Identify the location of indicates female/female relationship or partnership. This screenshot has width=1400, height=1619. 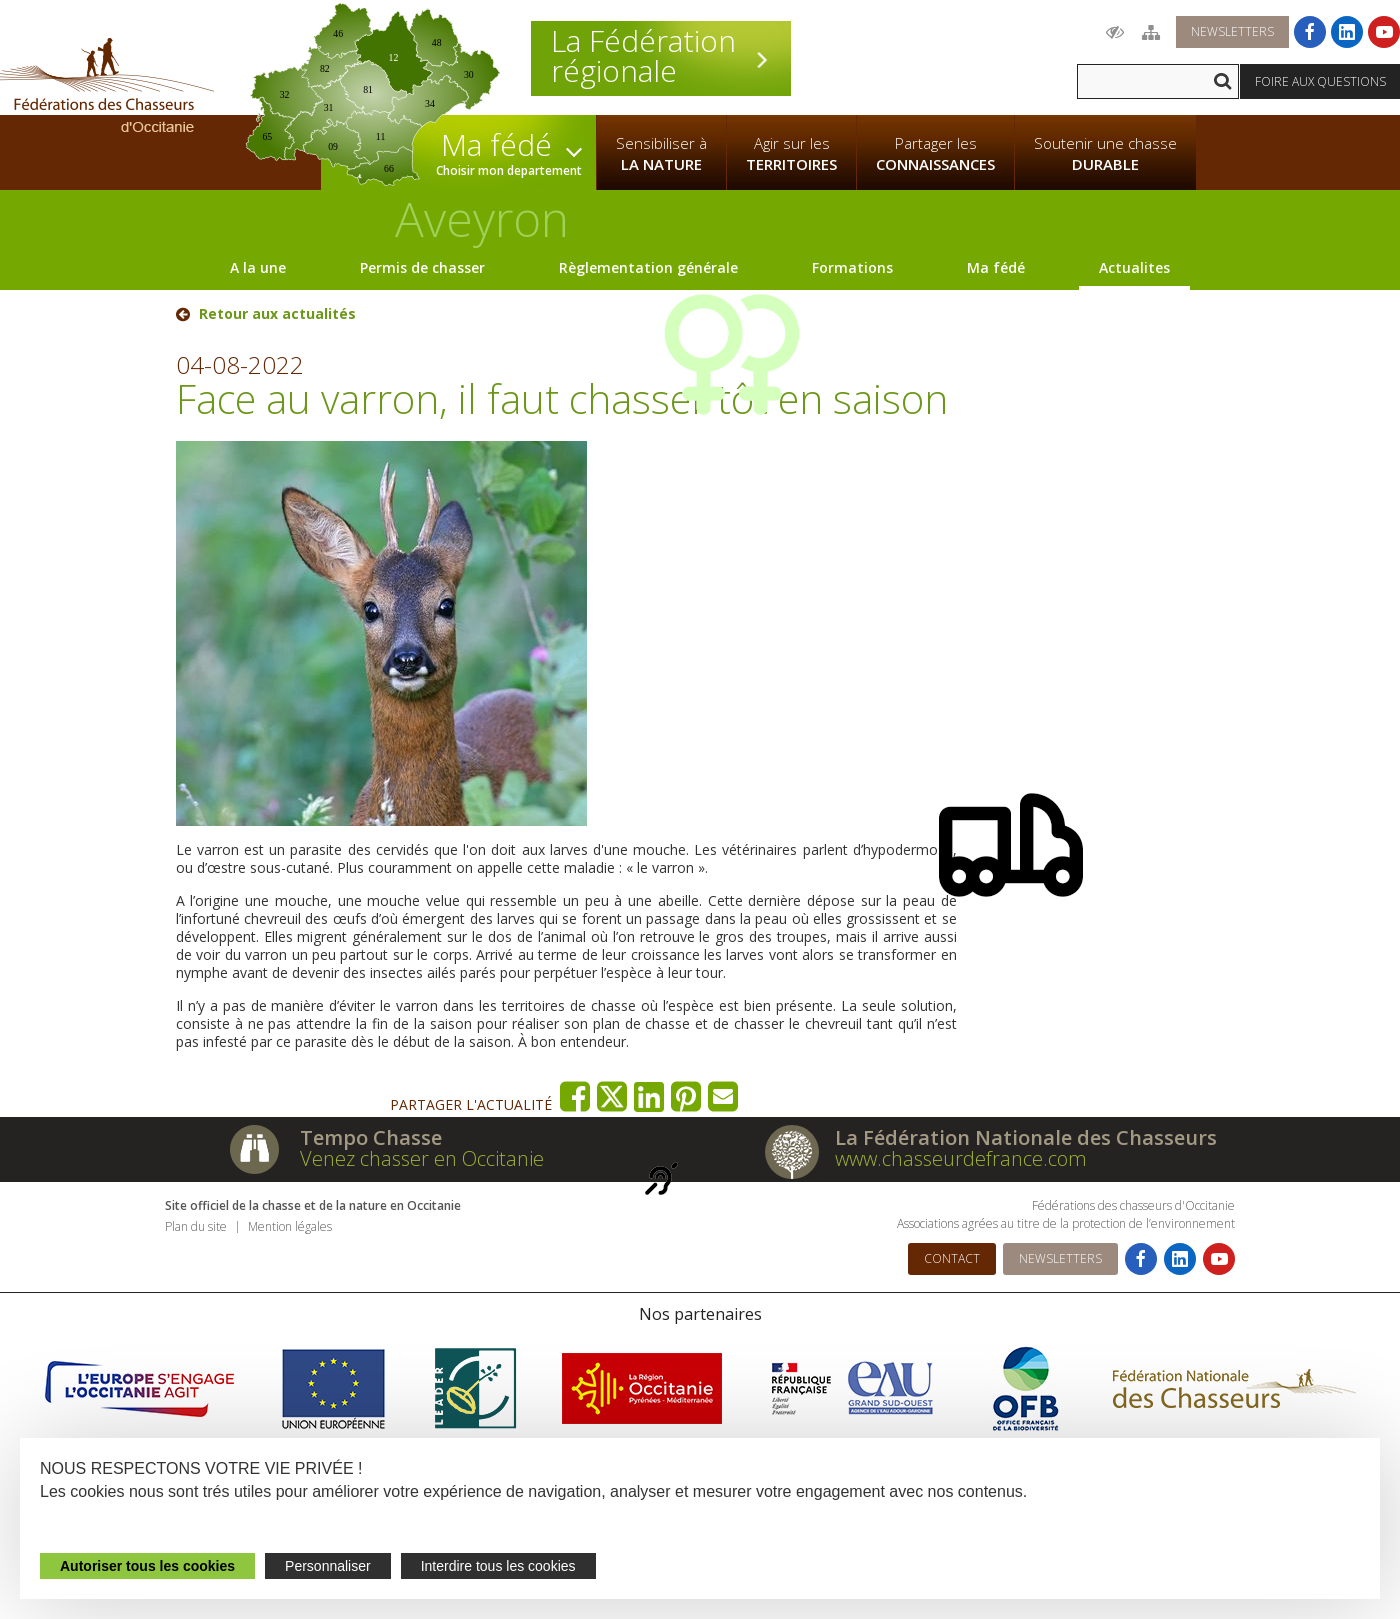
(732, 351).